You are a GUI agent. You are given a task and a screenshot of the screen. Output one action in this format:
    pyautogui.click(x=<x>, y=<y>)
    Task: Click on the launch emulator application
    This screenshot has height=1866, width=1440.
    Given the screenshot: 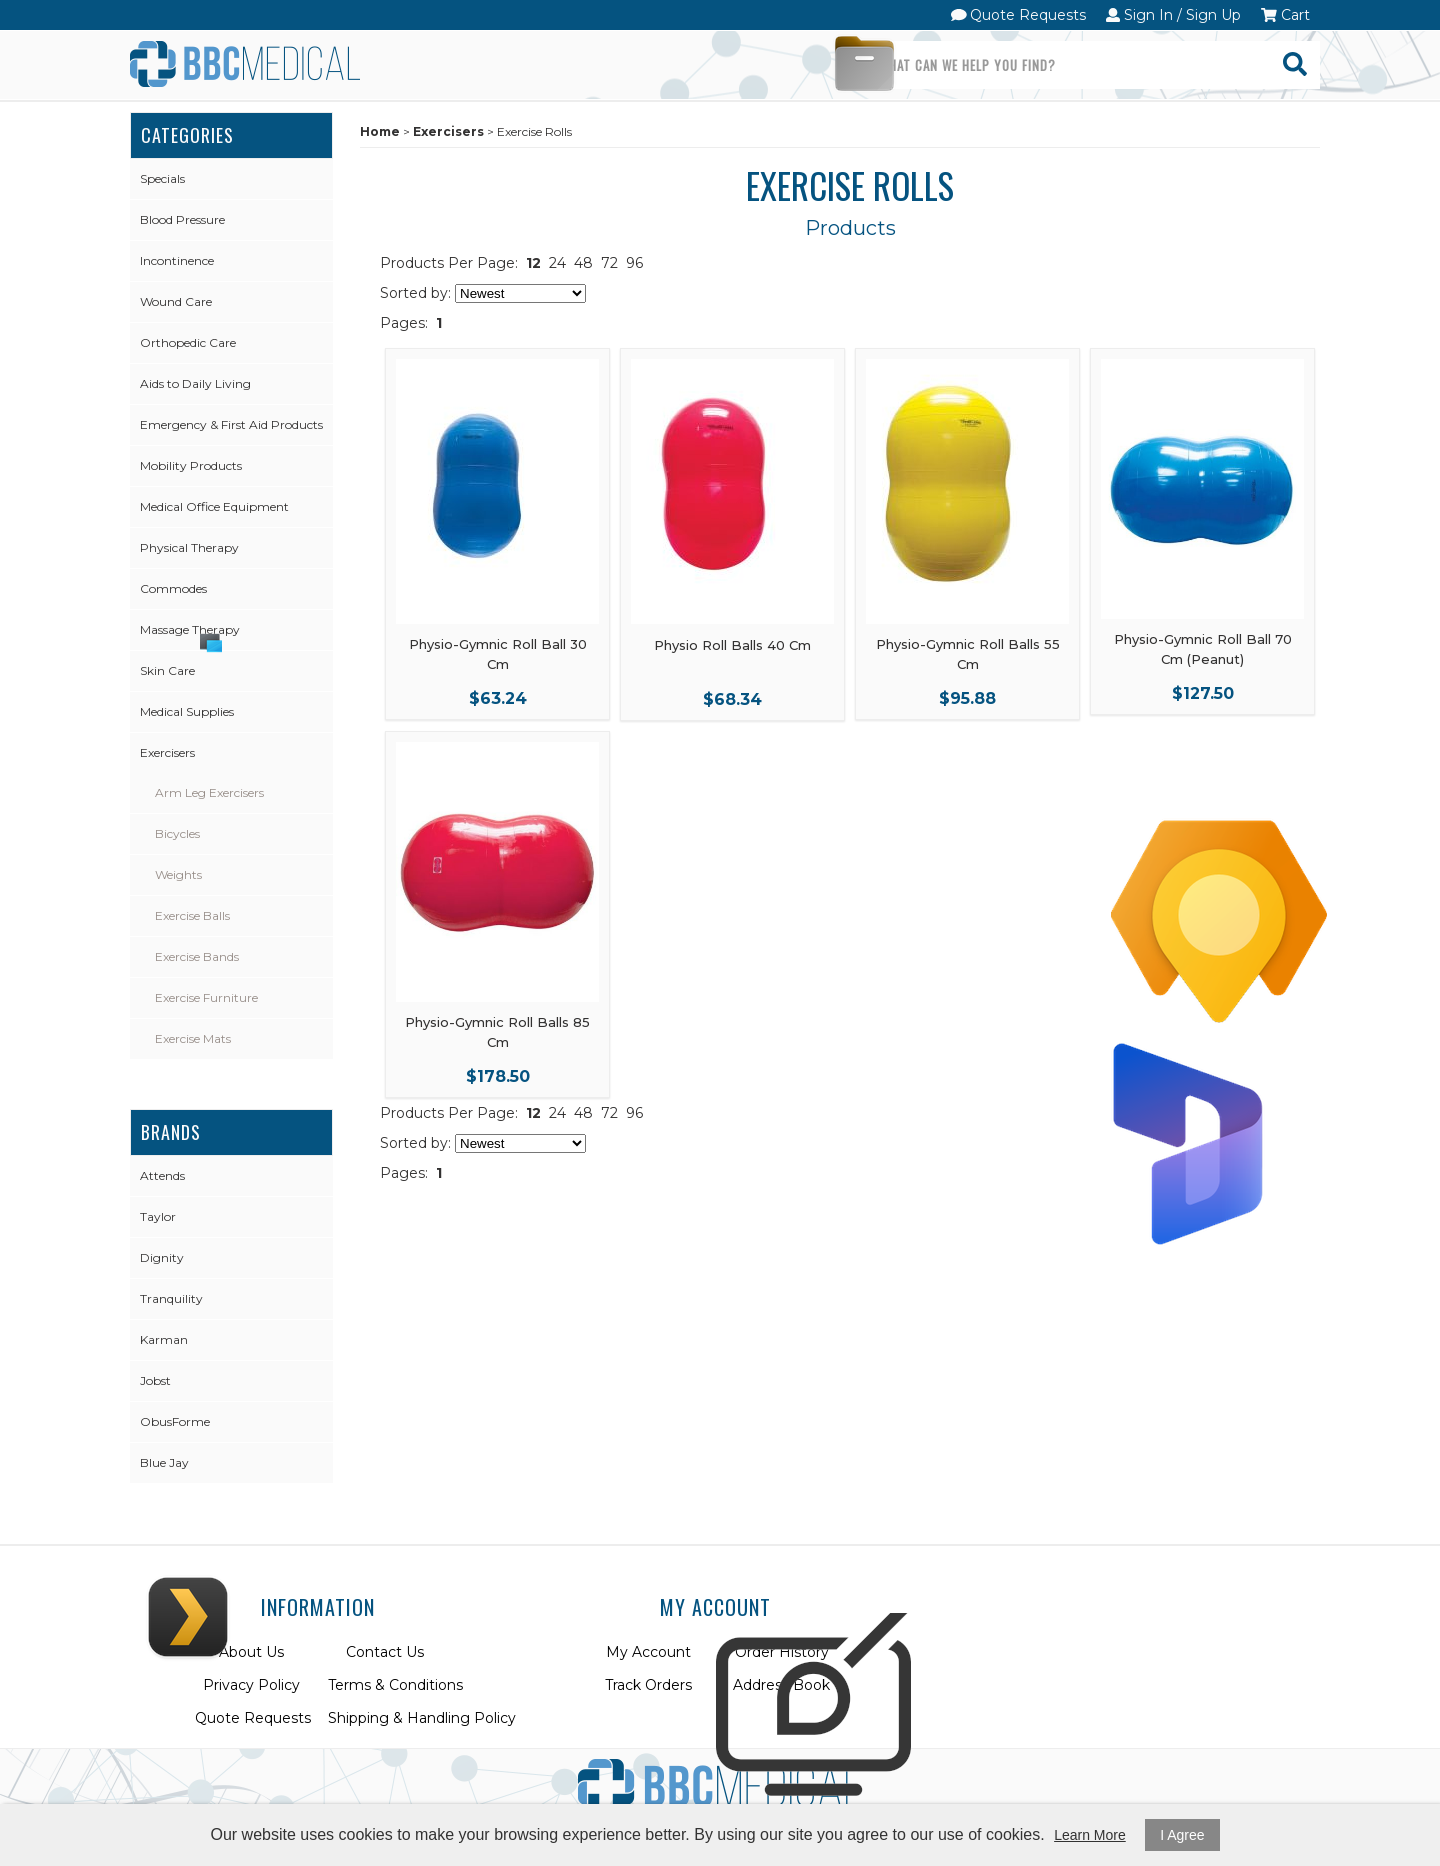 What is the action you would take?
    pyautogui.click(x=211, y=643)
    